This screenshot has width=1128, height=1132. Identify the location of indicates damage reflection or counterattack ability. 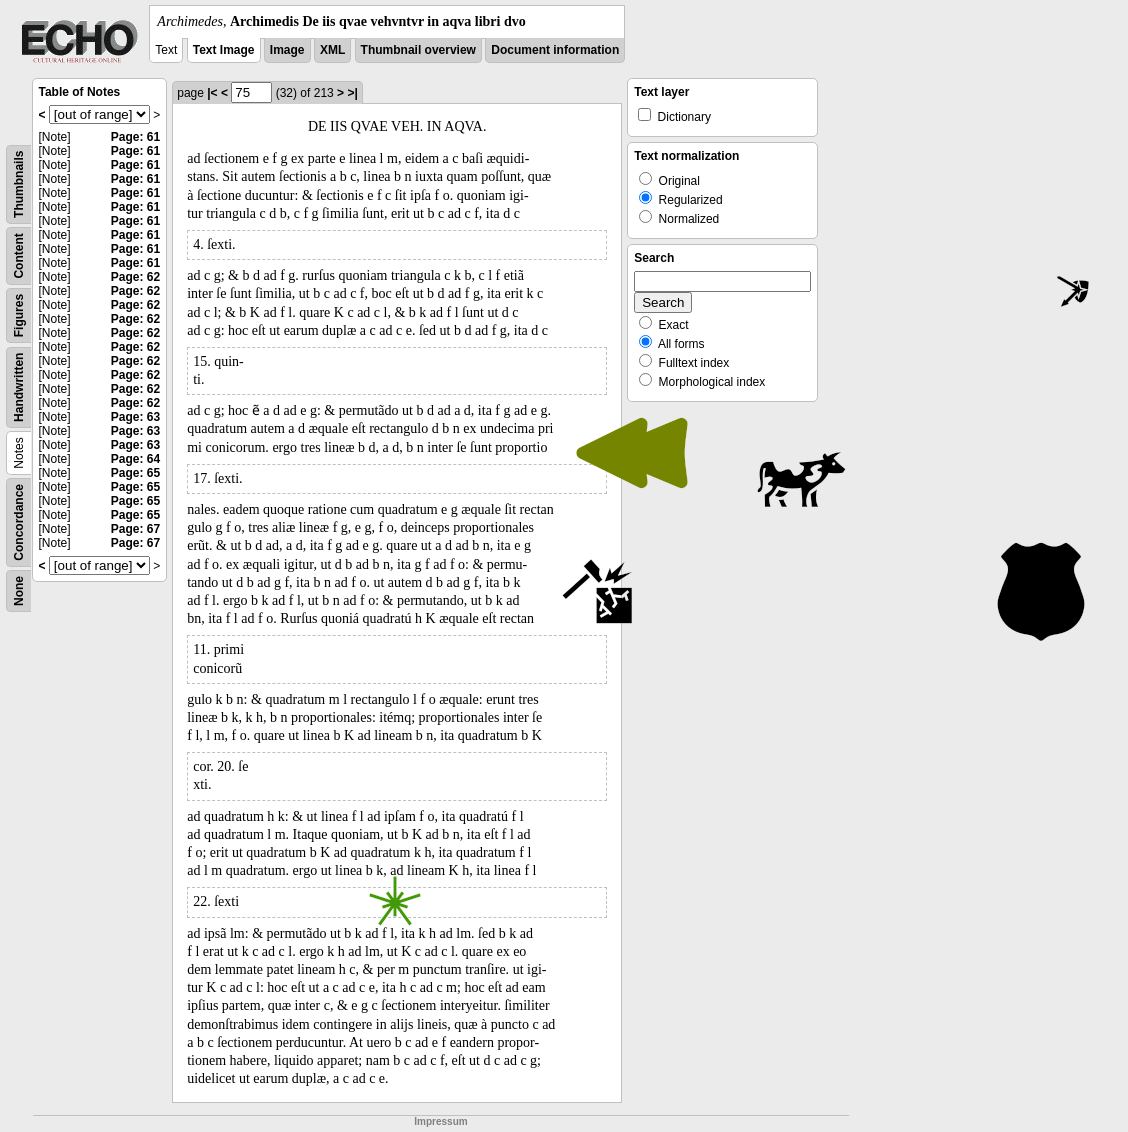
(1073, 292).